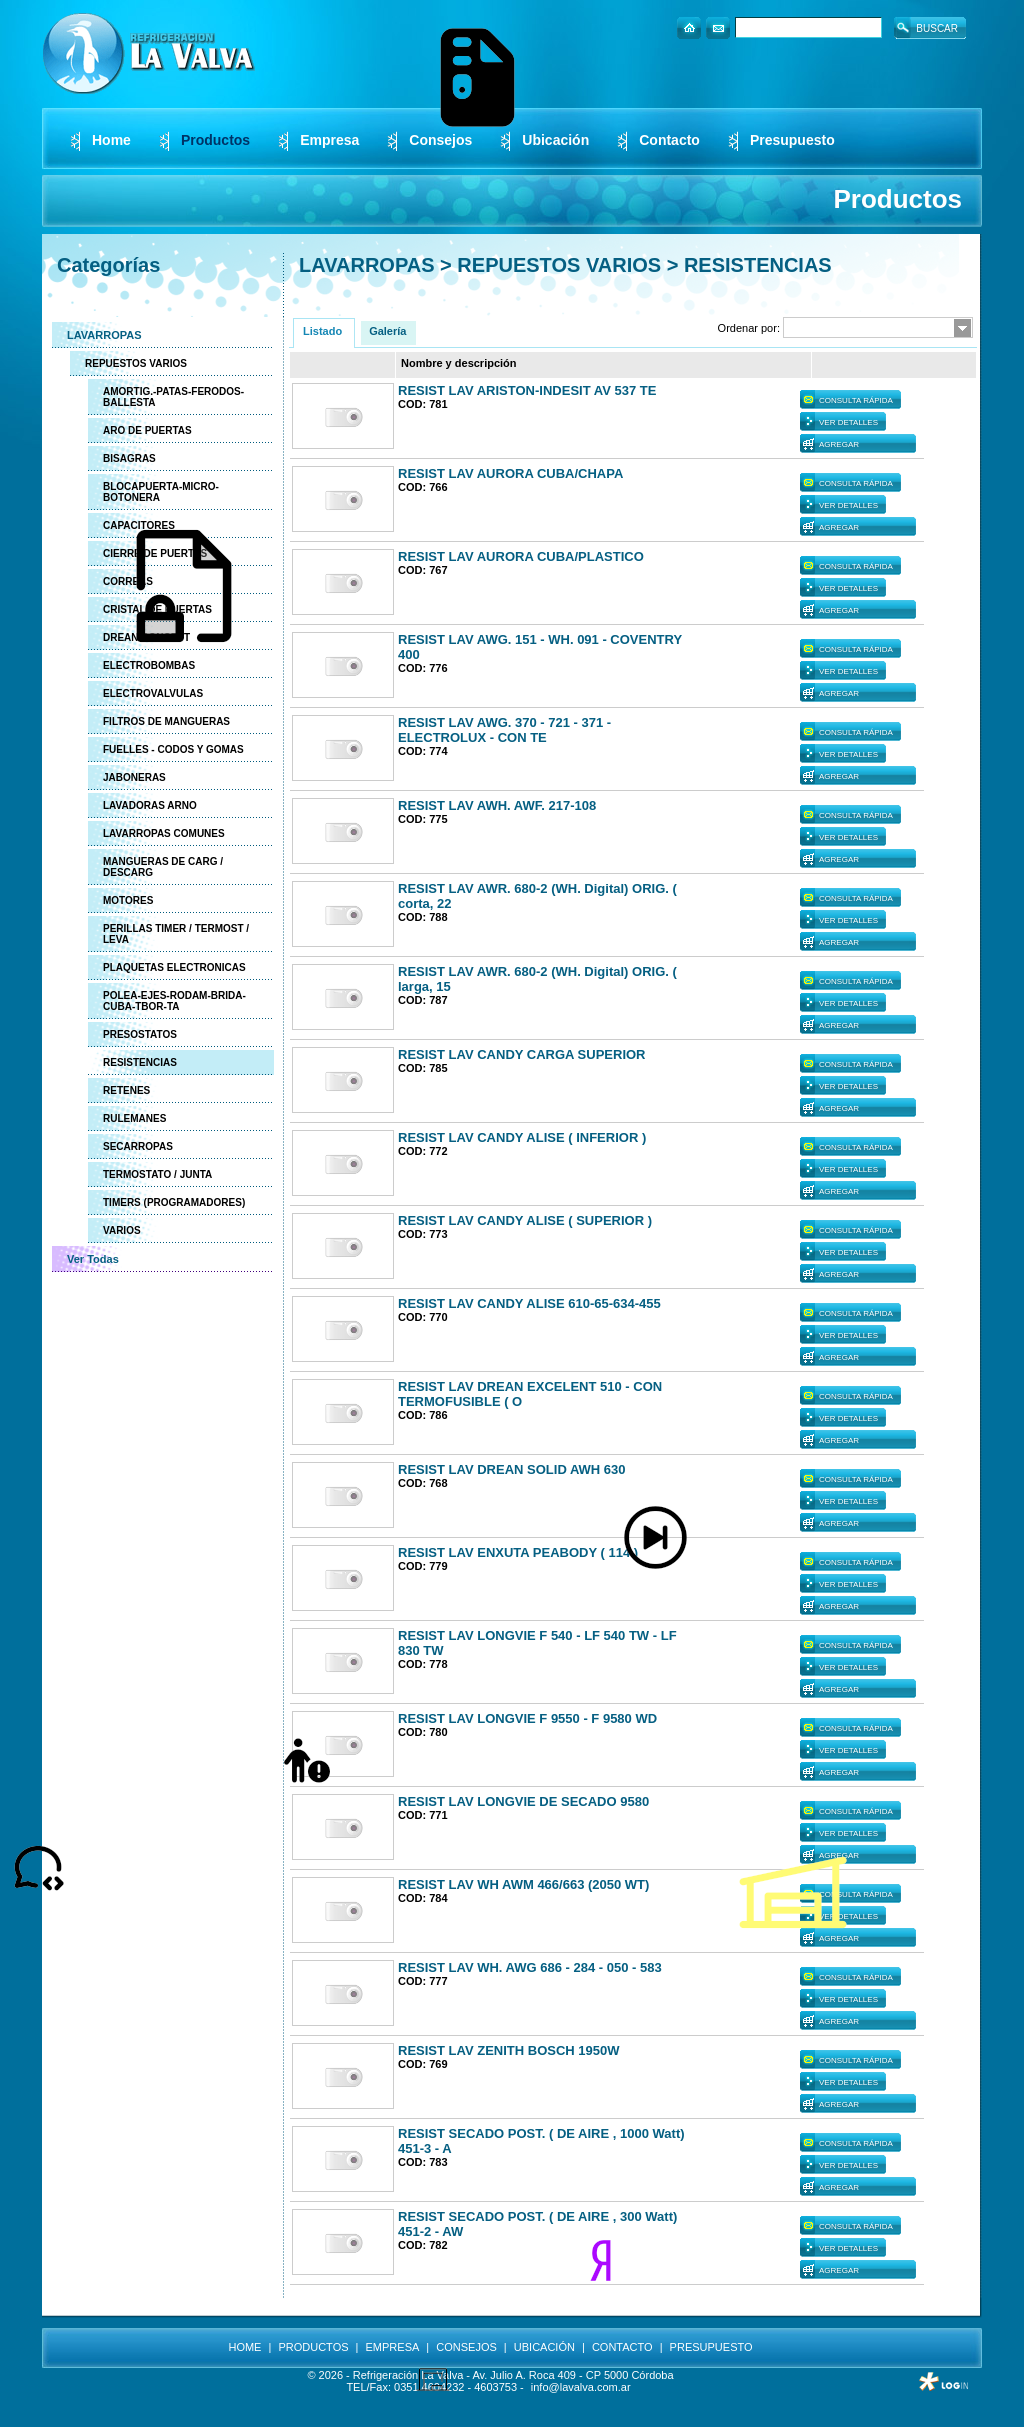 The width and height of the screenshot is (1024, 2427). Describe the element at coordinates (477, 77) in the screenshot. I see `view or open a compressed archive file` at that location.